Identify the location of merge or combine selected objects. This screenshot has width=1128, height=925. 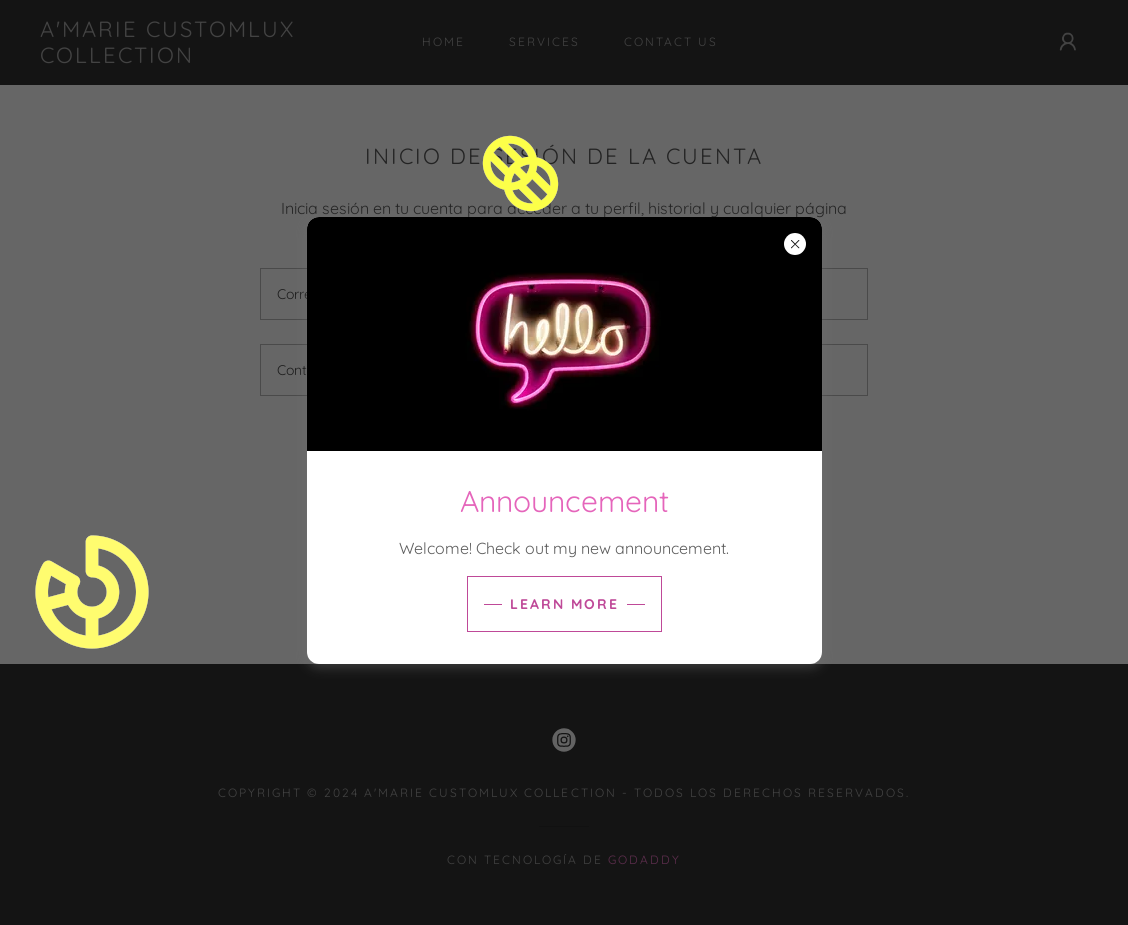
(520, 173).